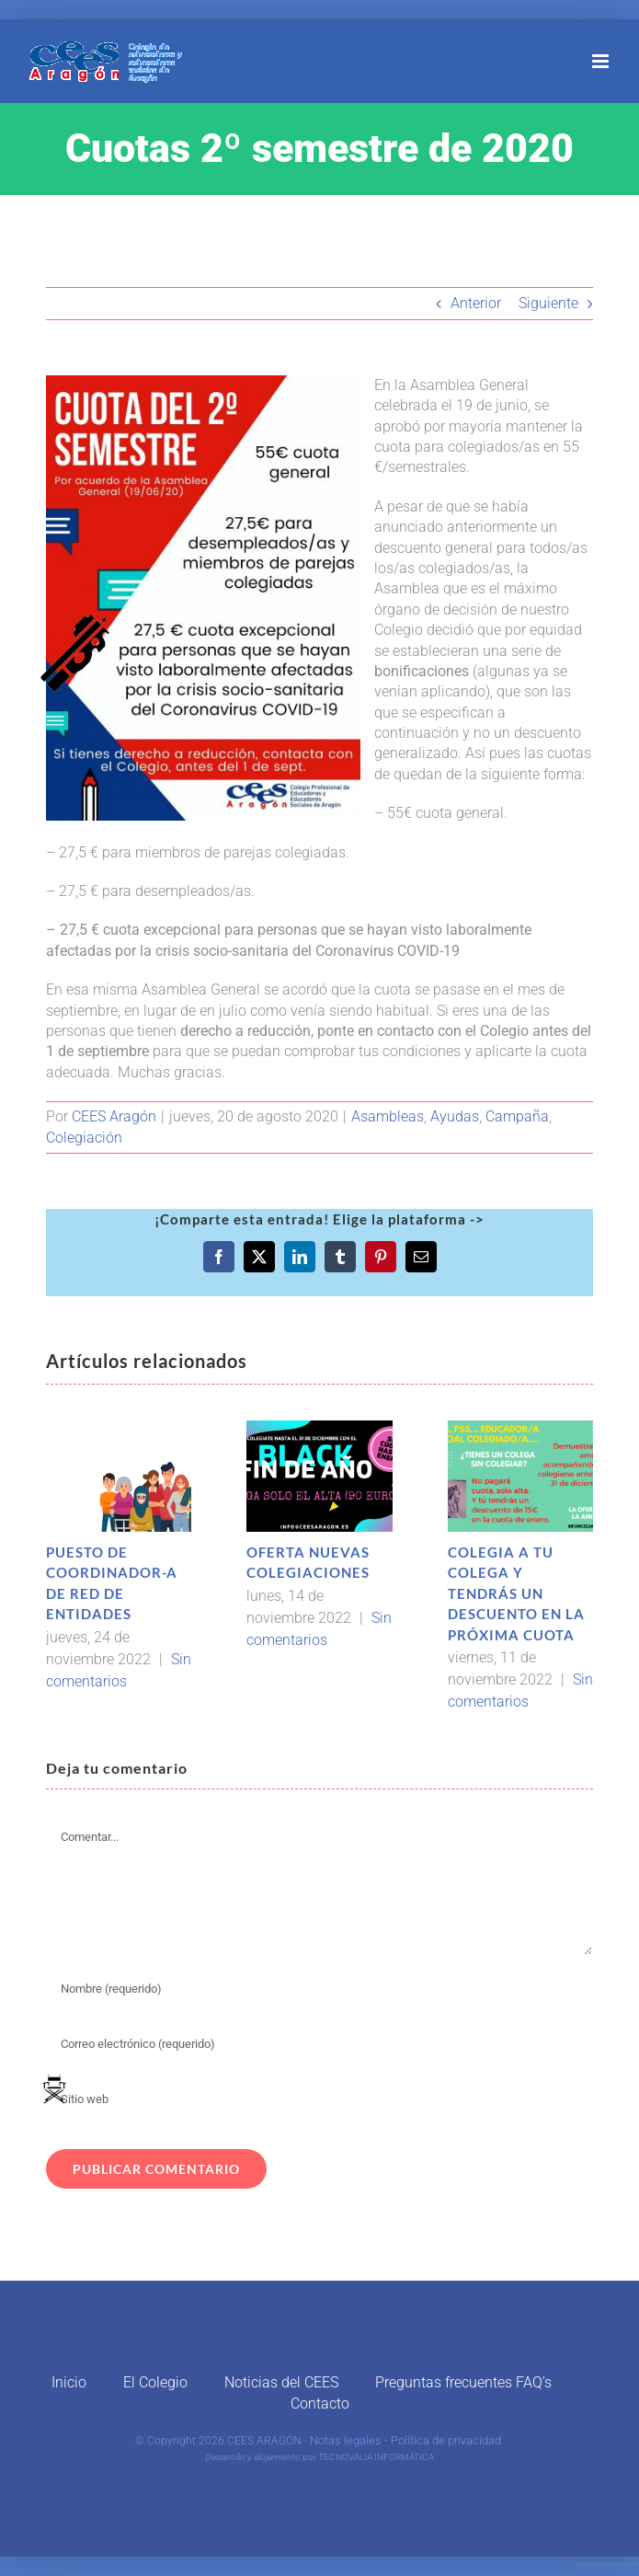  Describe the element at coordinates (54, 2089) in the screenshot. I see `access director or creator mode` at that location.